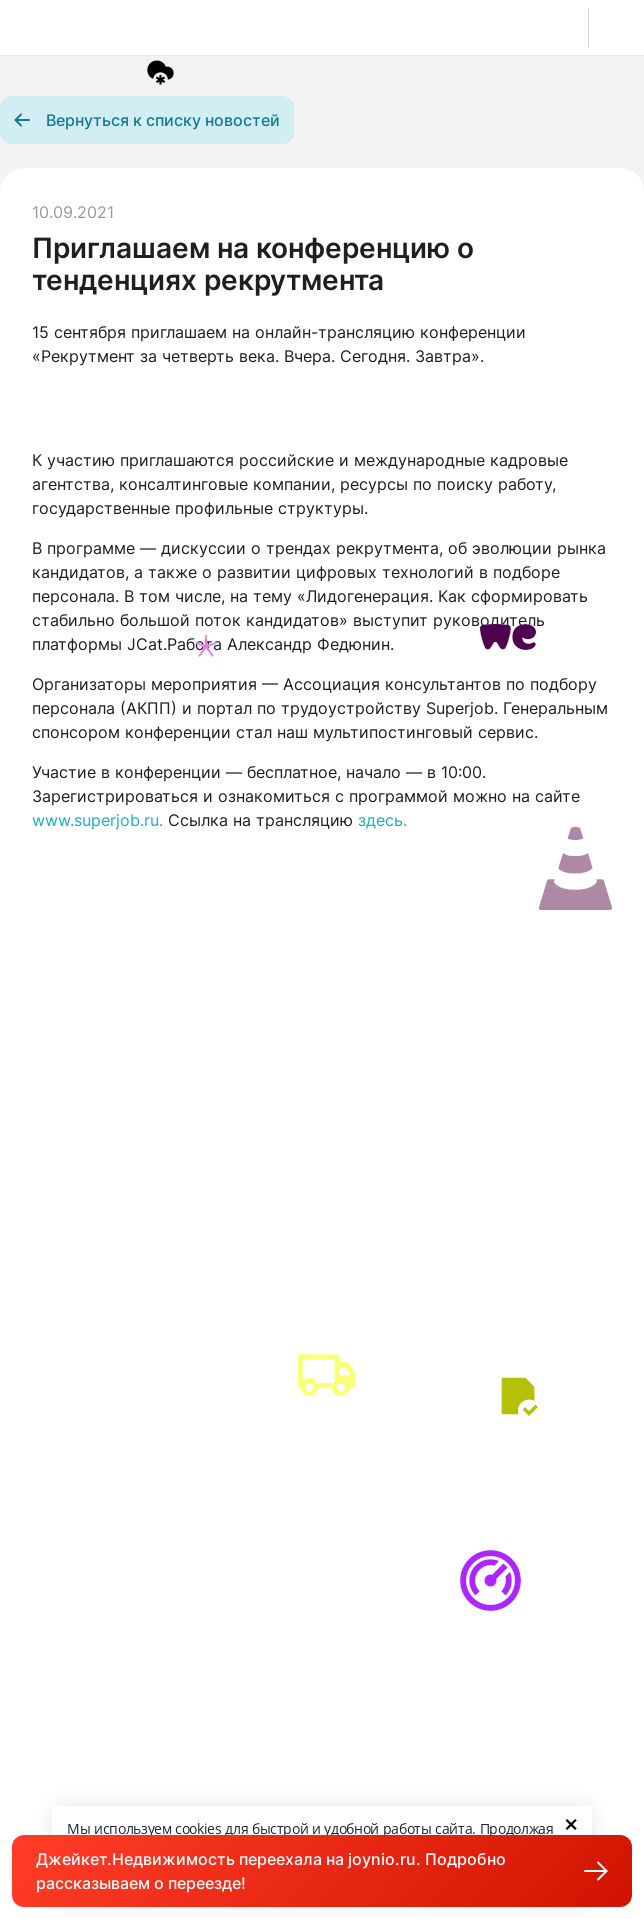  What do you see at coordinates (206, 646) in the screenshot?
I see `advent of code logo` at bounding box center [206, 646].